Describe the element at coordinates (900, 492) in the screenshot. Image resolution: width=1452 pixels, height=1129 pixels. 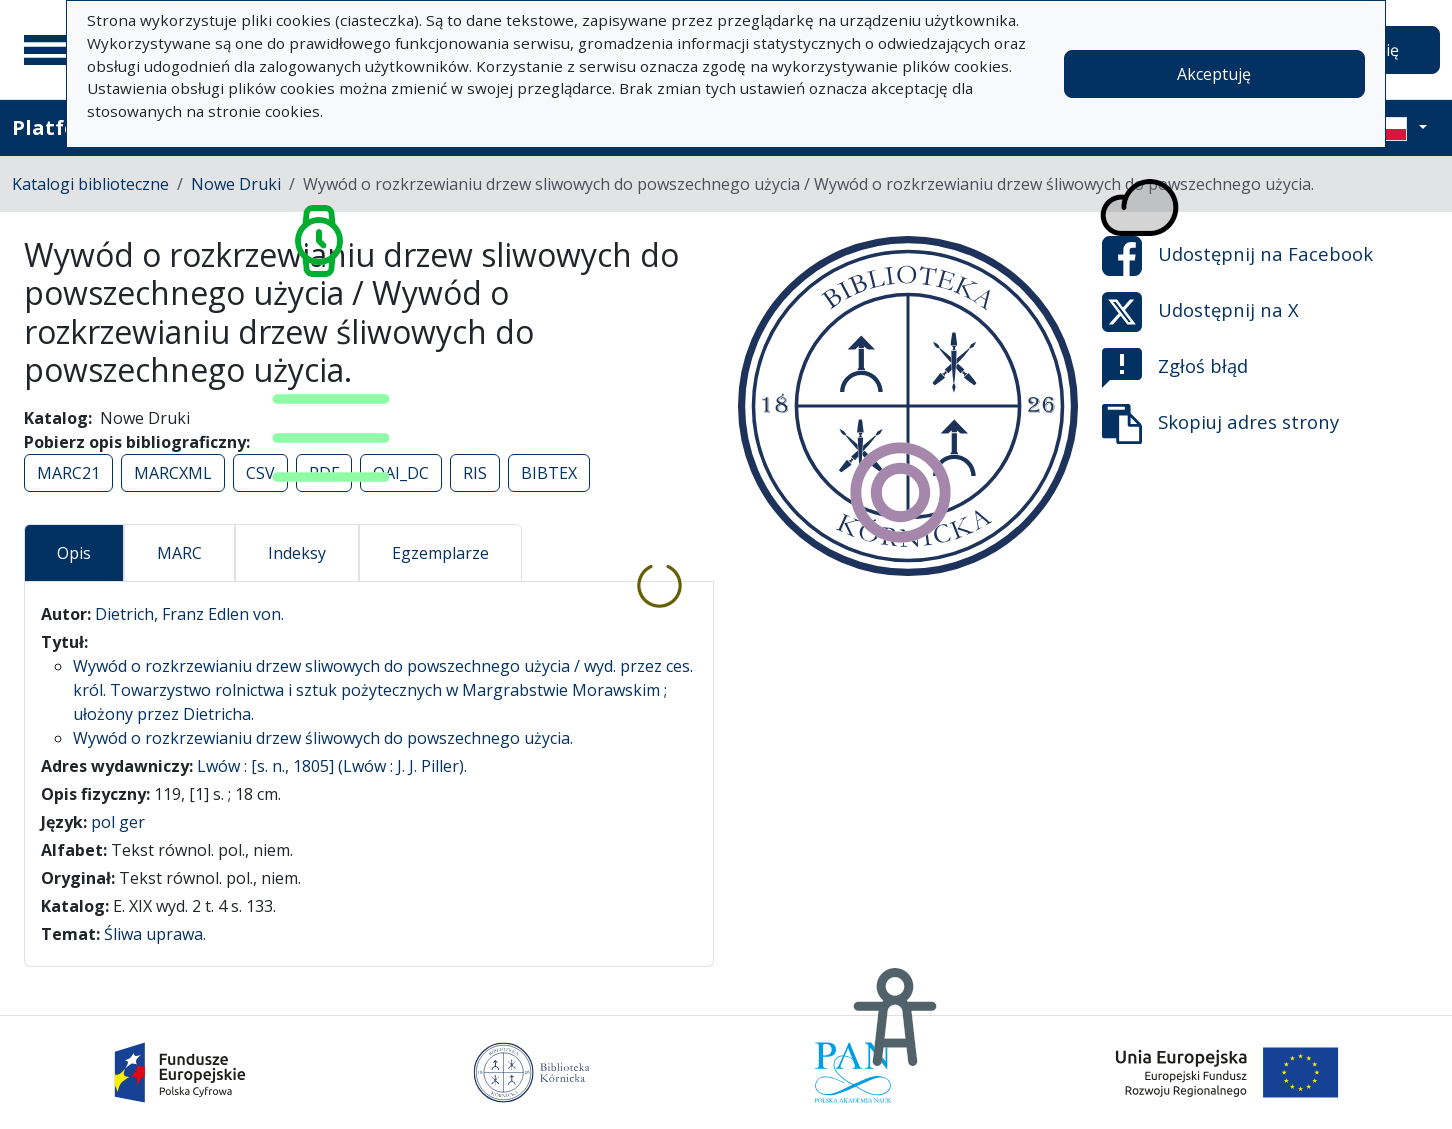
I see `start recording audio or video` at that location.